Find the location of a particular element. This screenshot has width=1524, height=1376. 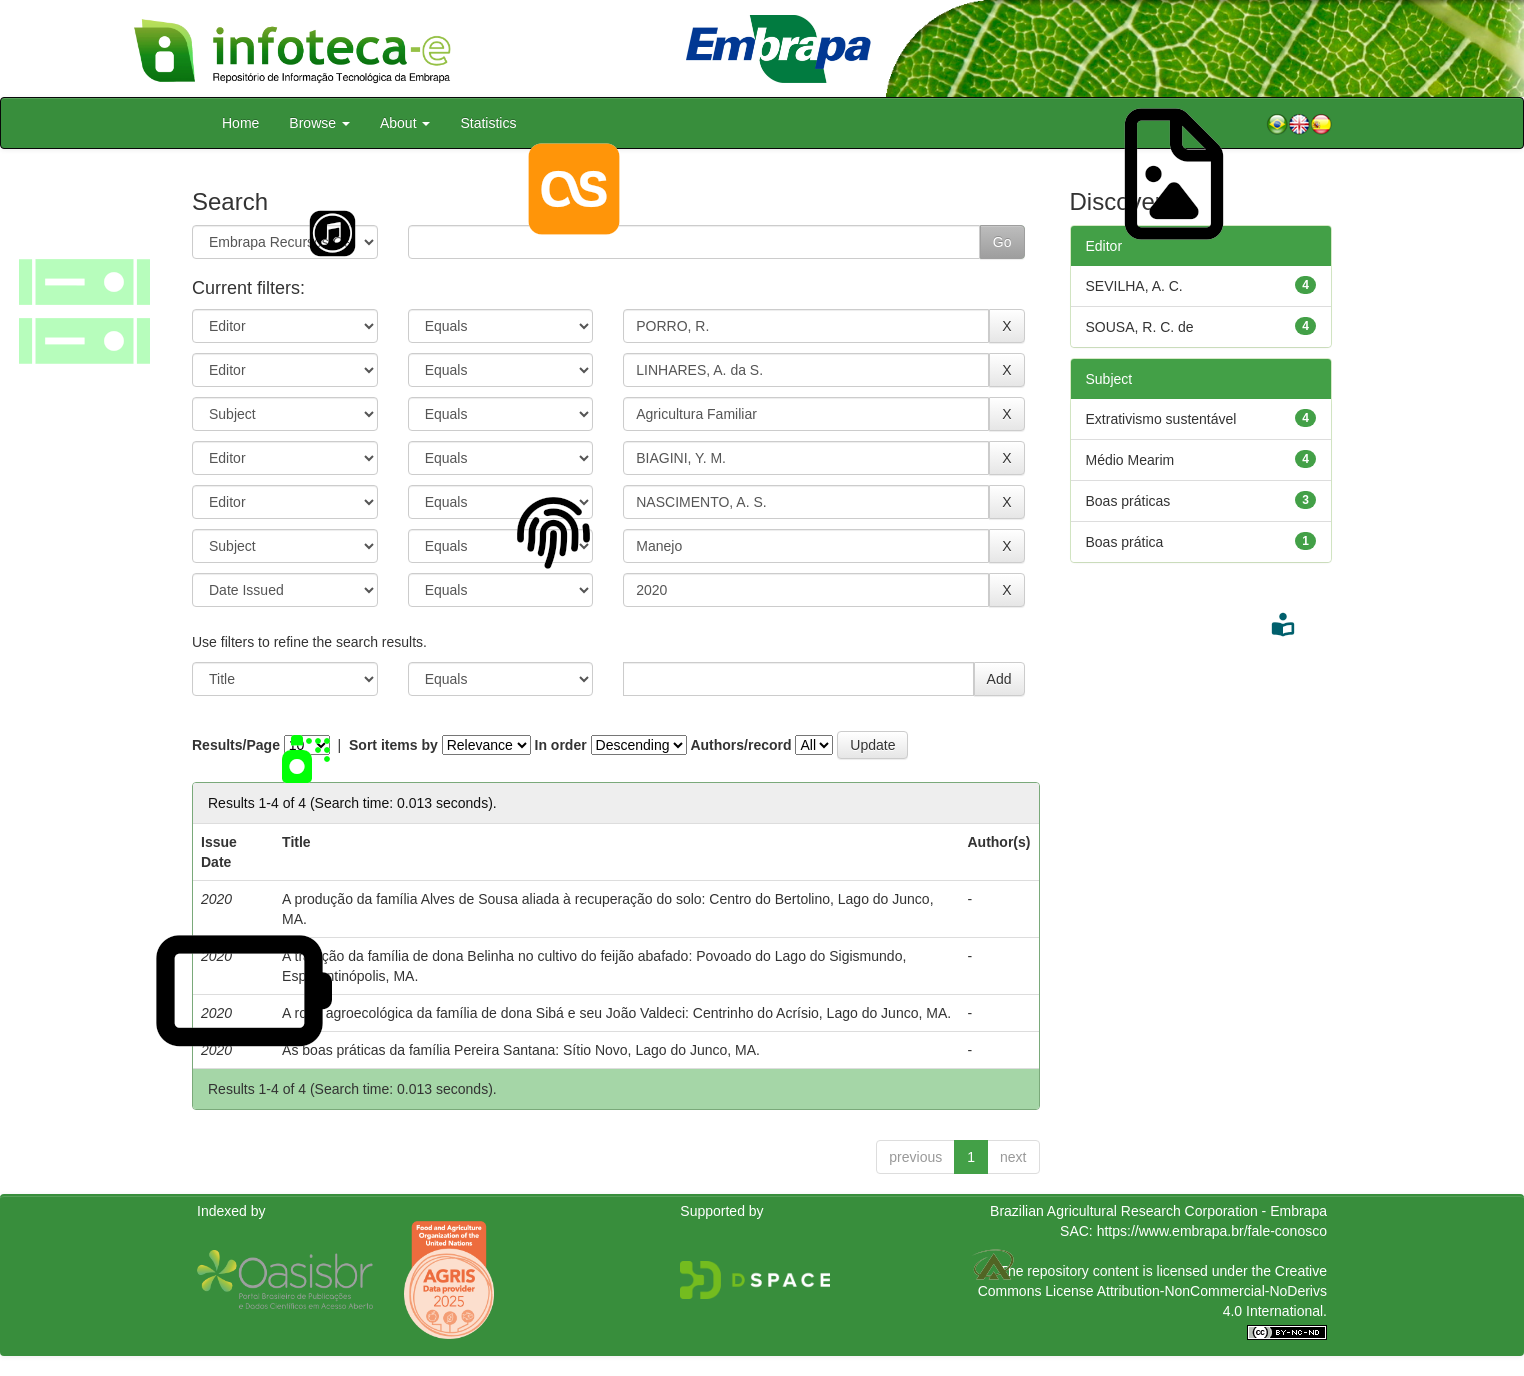

authenticate with biometric fingerprint is located at coordinates (553, 533).